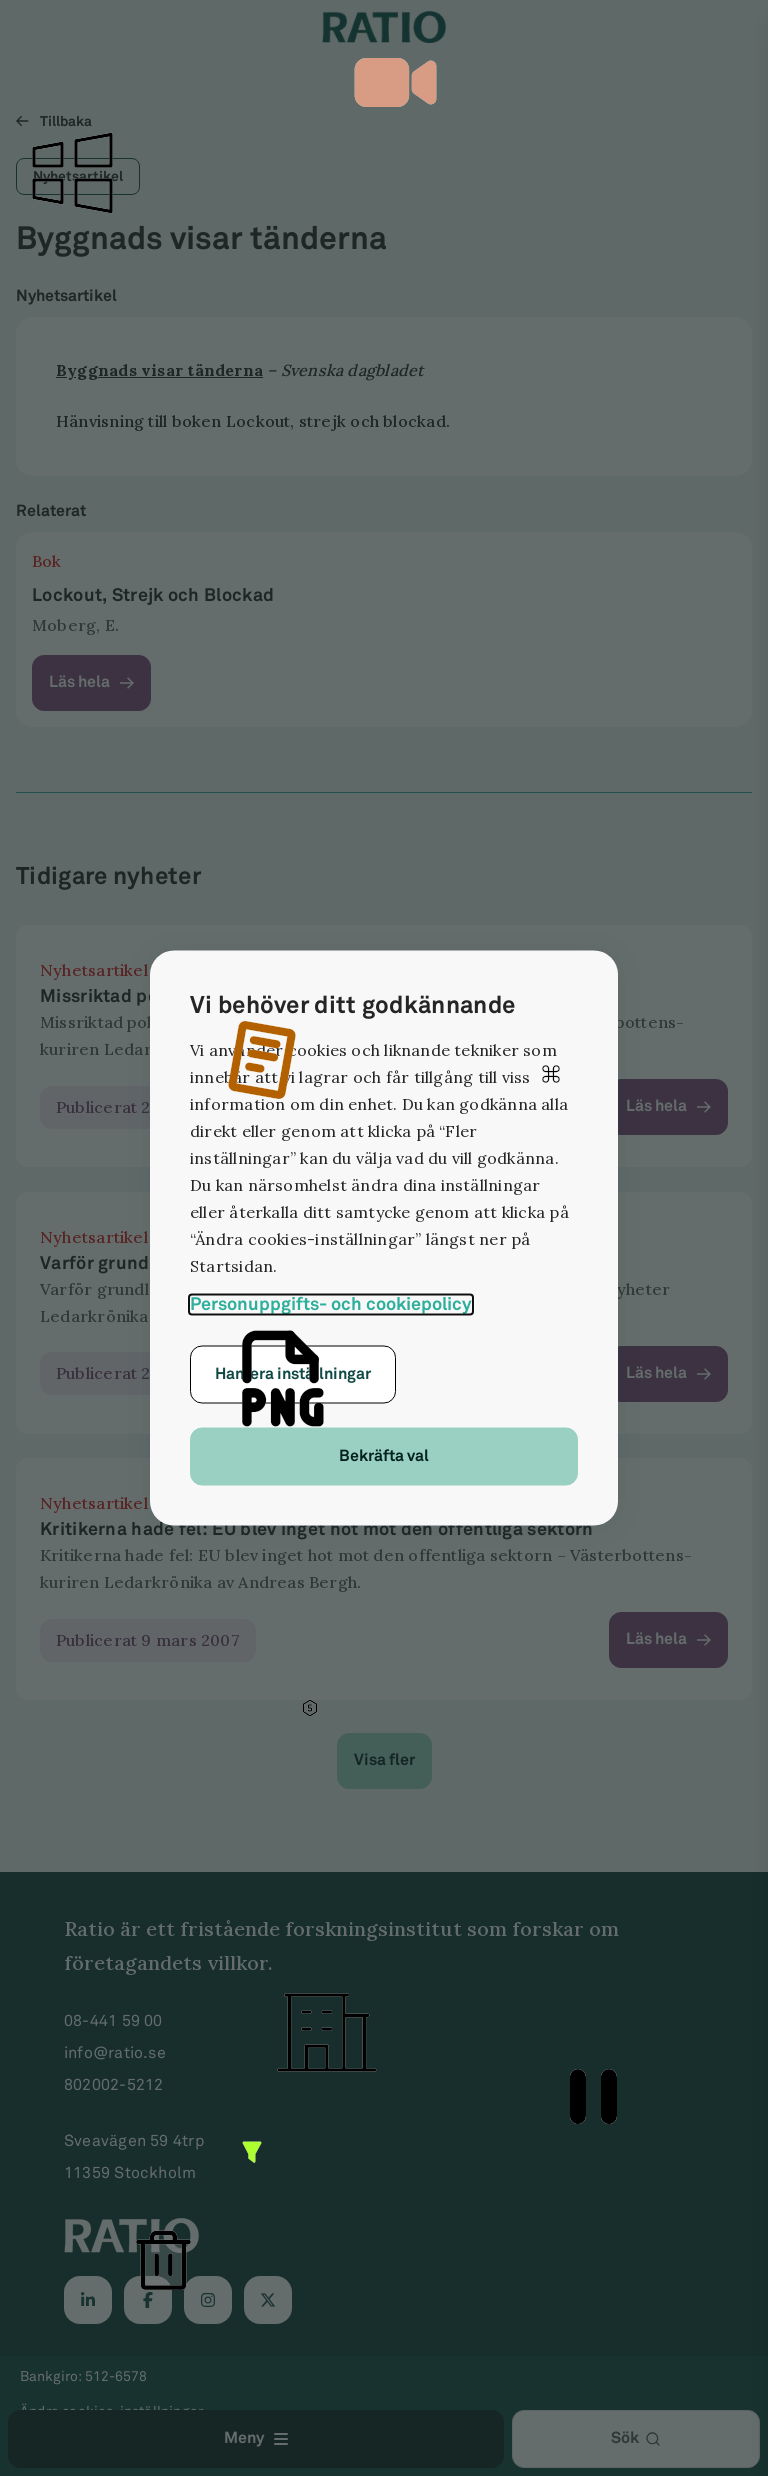 The height and width of the screenshot is (2476, 768). Describe the element at coordinates (310, 1708) in the screenshot. I see `indicates step 5 in a multi-step process` at that location.